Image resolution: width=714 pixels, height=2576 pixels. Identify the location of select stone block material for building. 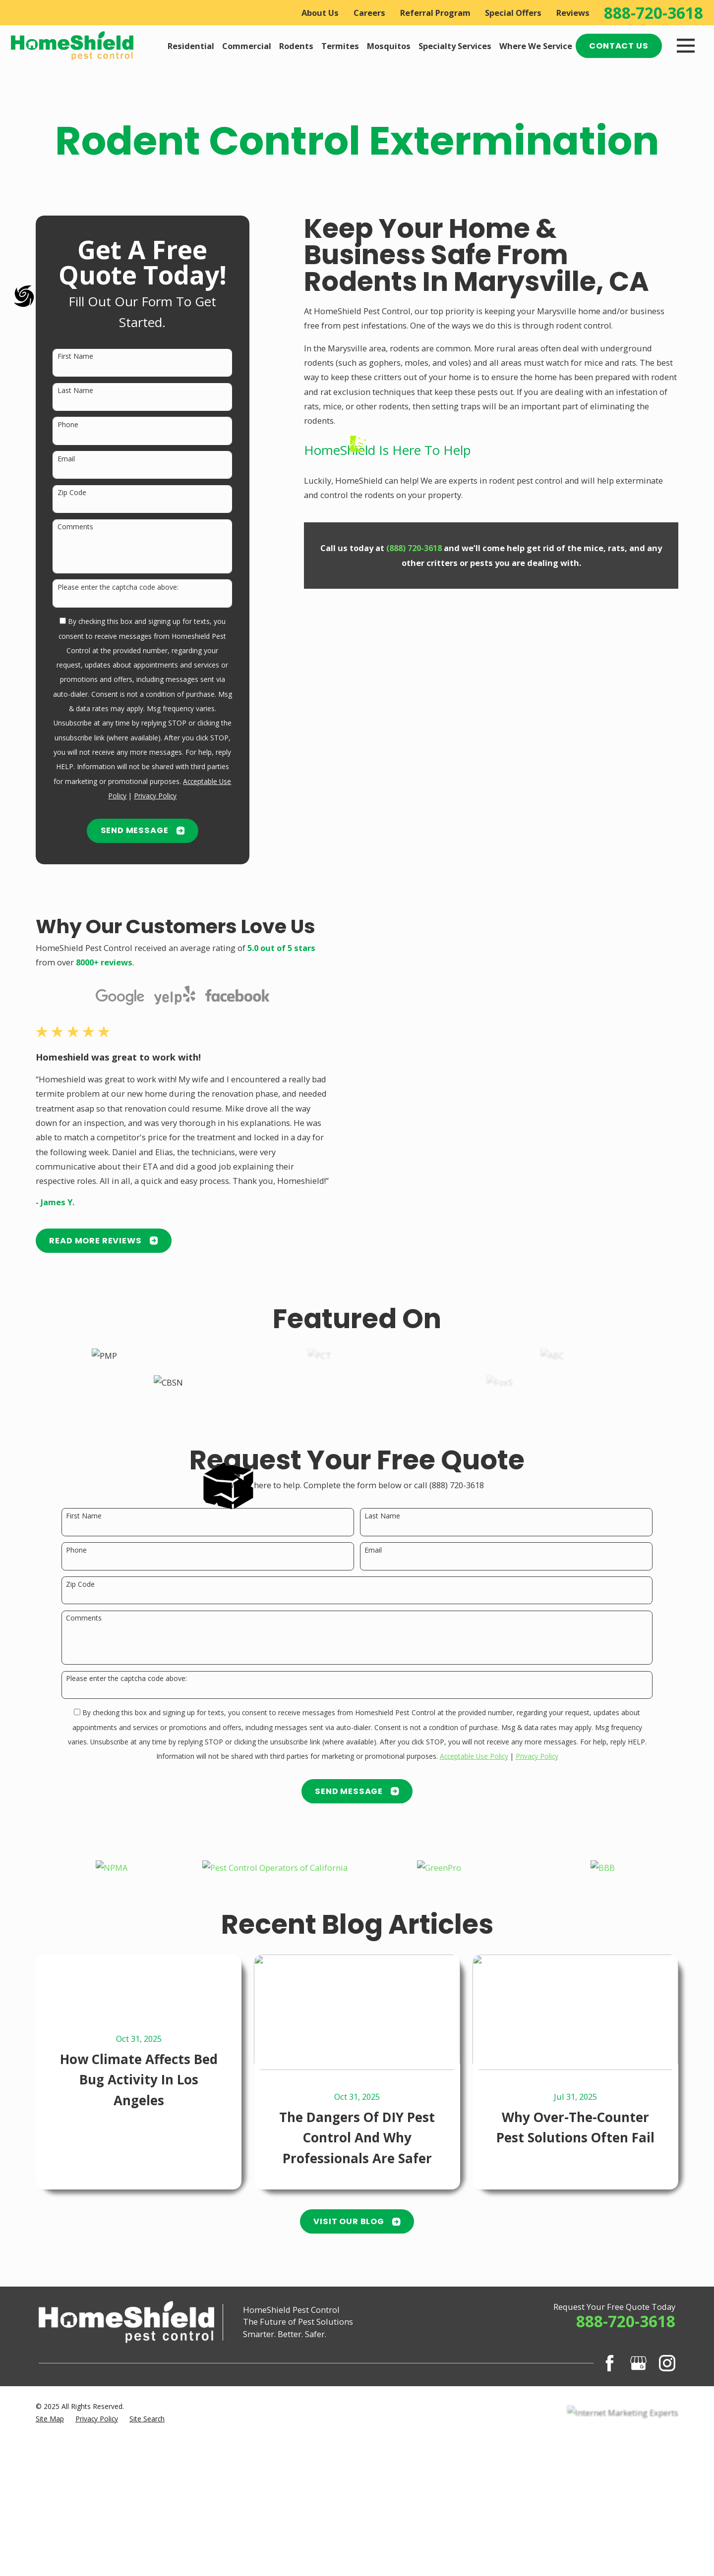
(228, 1485).